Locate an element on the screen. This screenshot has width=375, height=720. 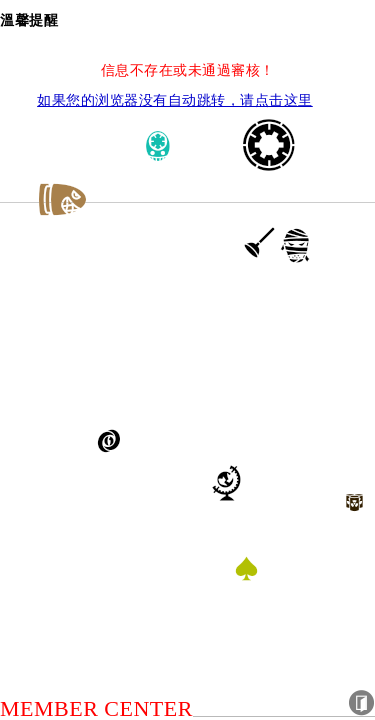
access security settings is located at coordinates (269, 145).